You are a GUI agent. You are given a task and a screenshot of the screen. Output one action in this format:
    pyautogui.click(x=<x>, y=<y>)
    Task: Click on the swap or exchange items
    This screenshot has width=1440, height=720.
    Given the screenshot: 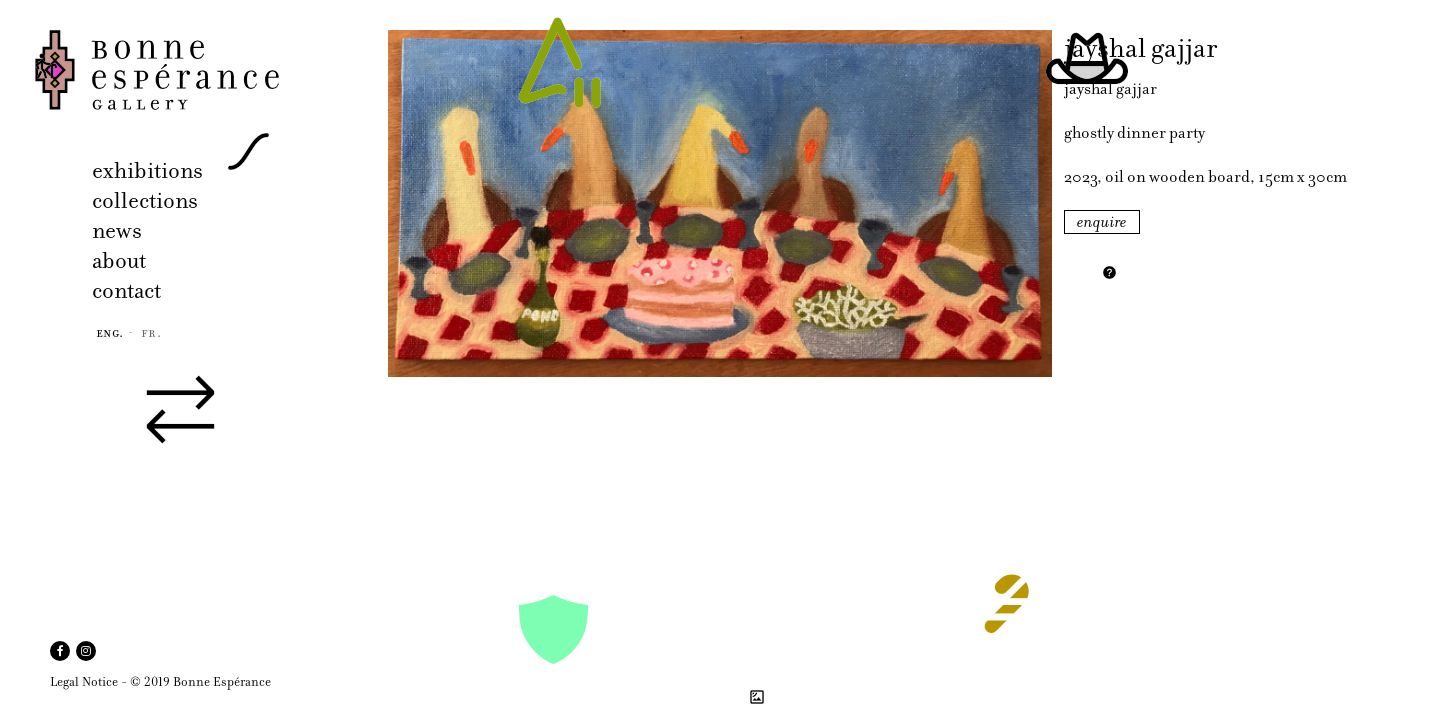 What is the action you would take?
    pyautogui.click(x=180, y=409)
    